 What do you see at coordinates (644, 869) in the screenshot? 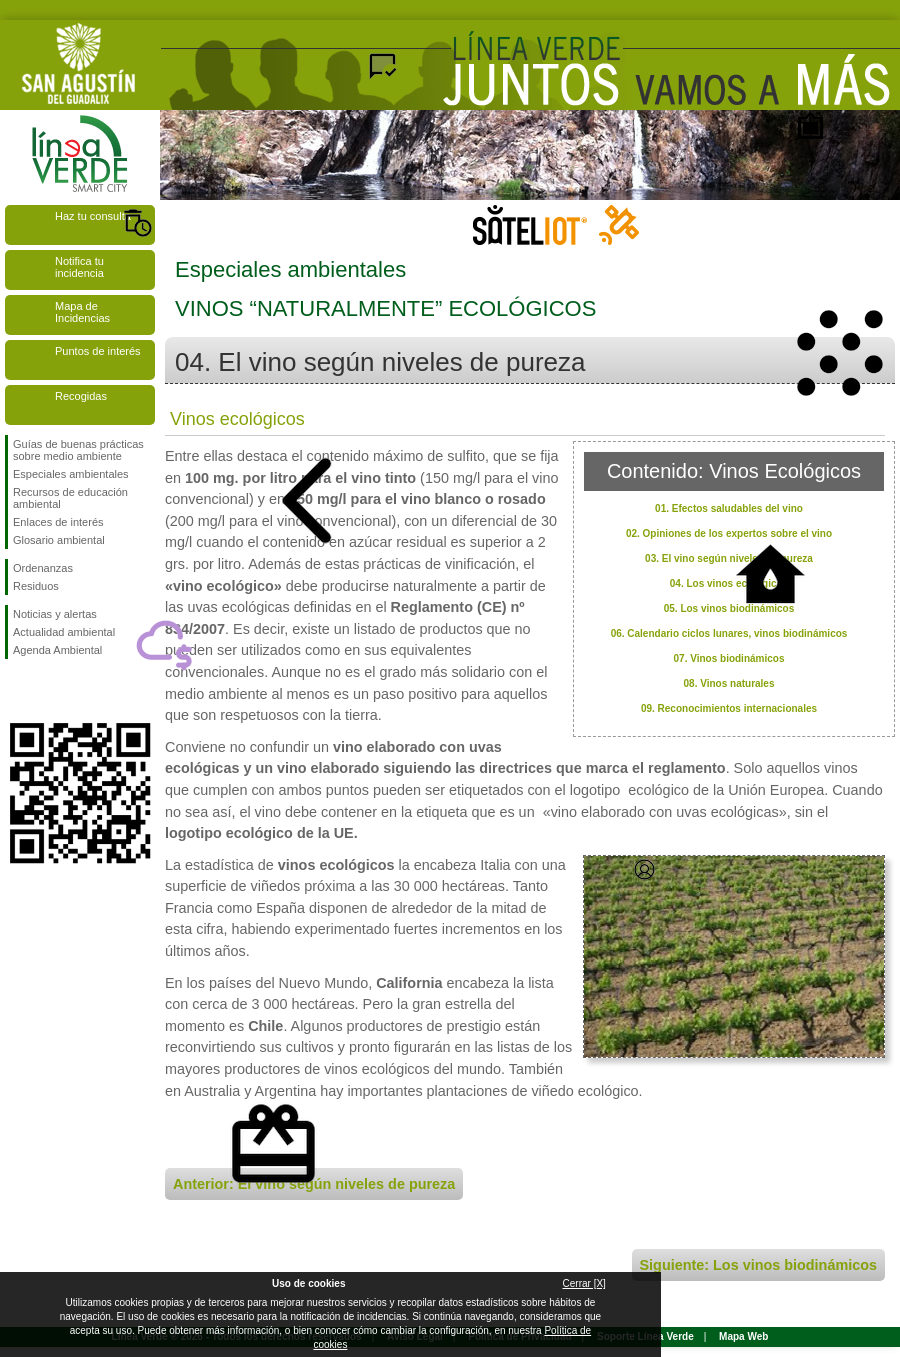
I see `view your profile` at bounding box center [644, 869].